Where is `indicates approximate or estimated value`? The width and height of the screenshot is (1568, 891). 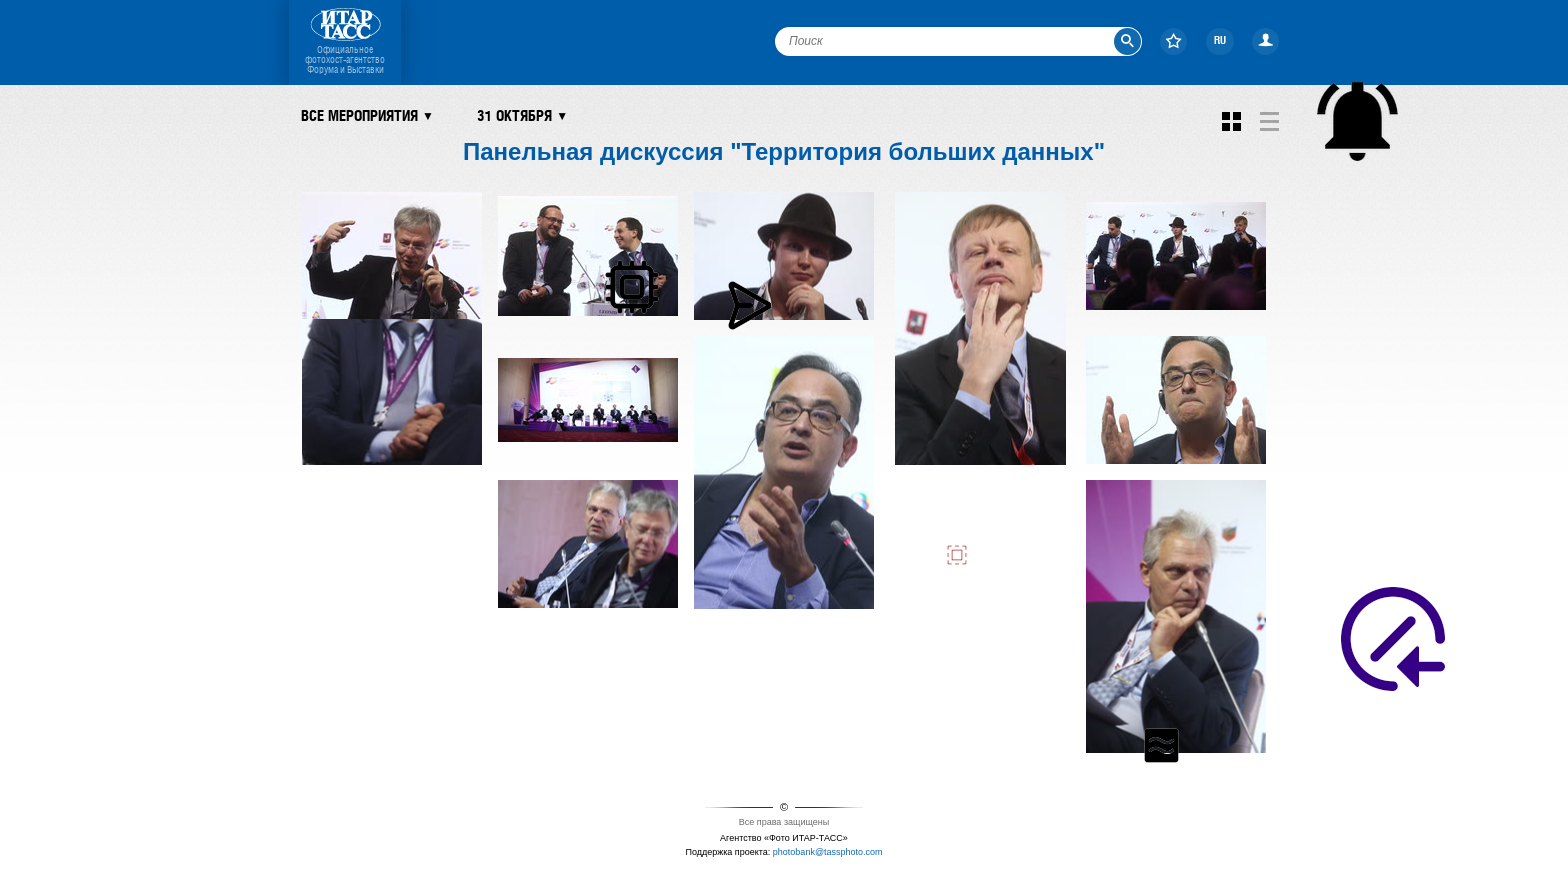
indicates approximate or estimated value is located at coordinates (1161, 745).